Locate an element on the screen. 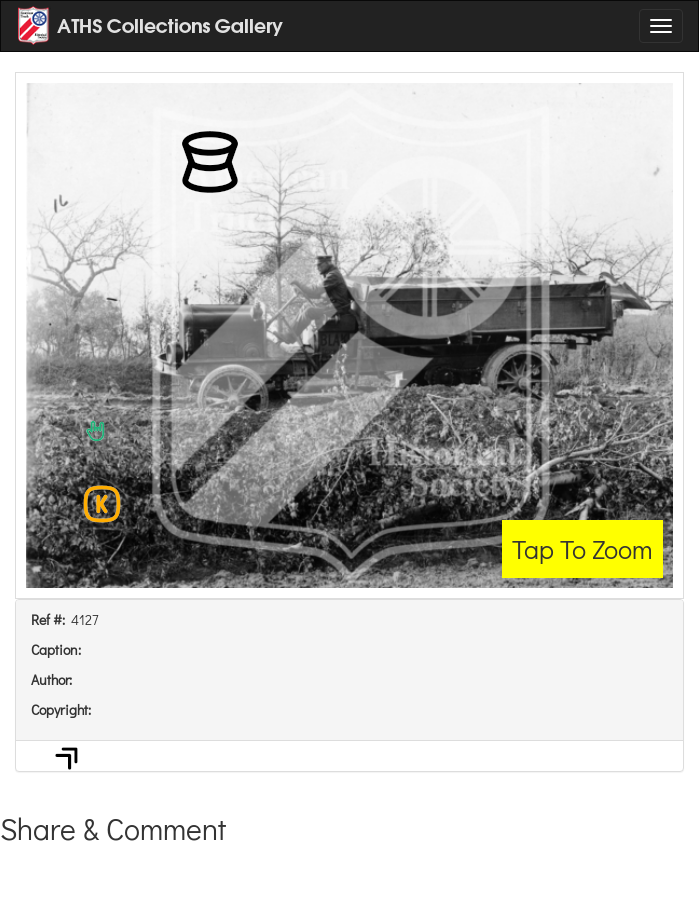  expand content to full screen is located at coordinates (68, 757).